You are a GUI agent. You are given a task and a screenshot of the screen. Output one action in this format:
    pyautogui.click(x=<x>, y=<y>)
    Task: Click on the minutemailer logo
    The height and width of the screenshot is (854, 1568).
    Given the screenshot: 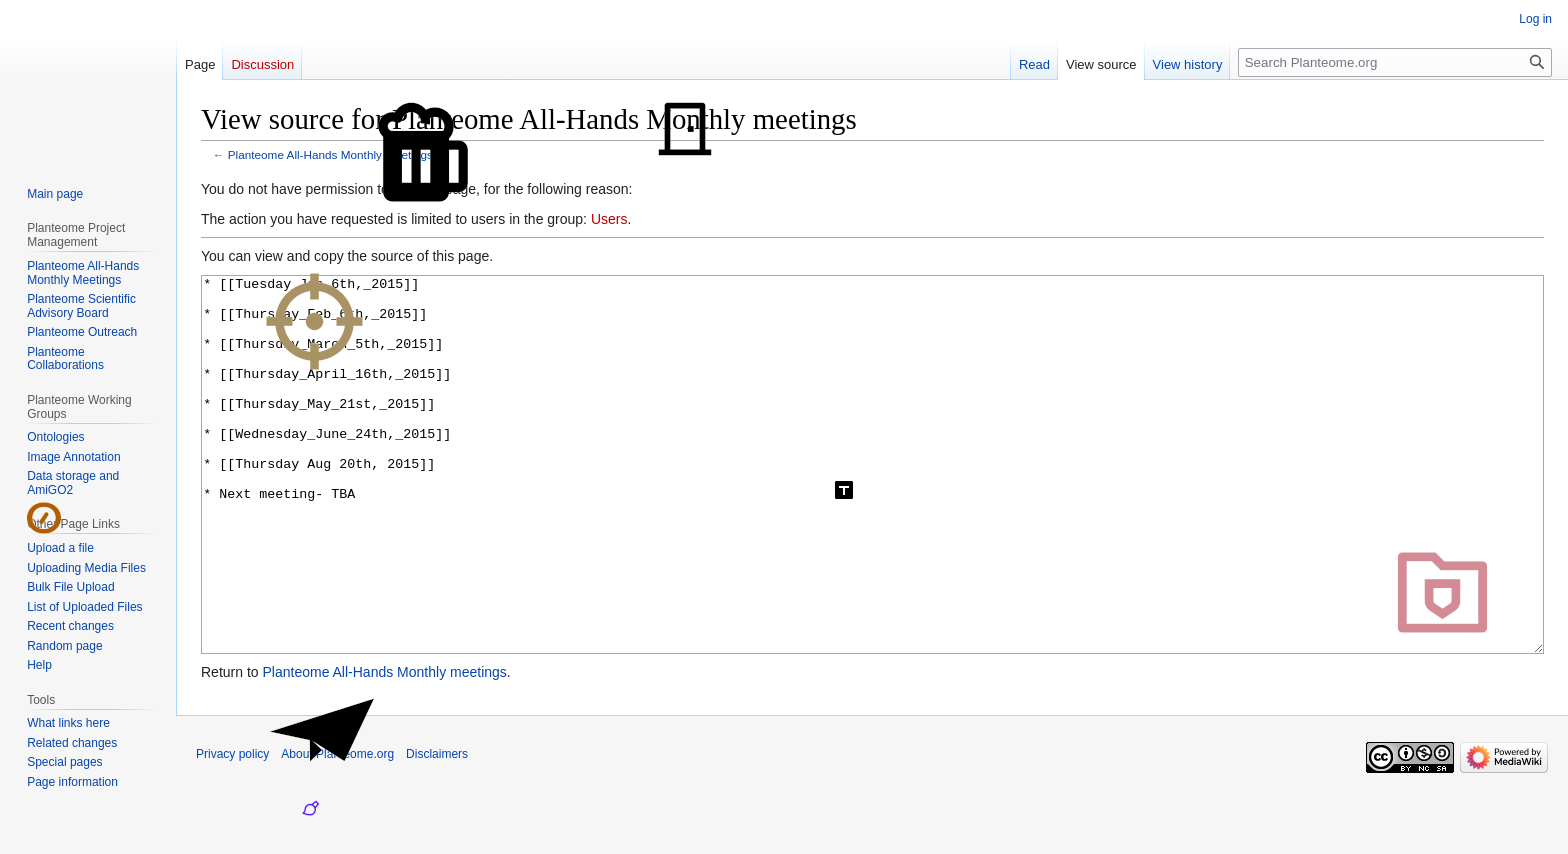 What is the action you would take?
    pyautogui.click(x=322, y=730)
    